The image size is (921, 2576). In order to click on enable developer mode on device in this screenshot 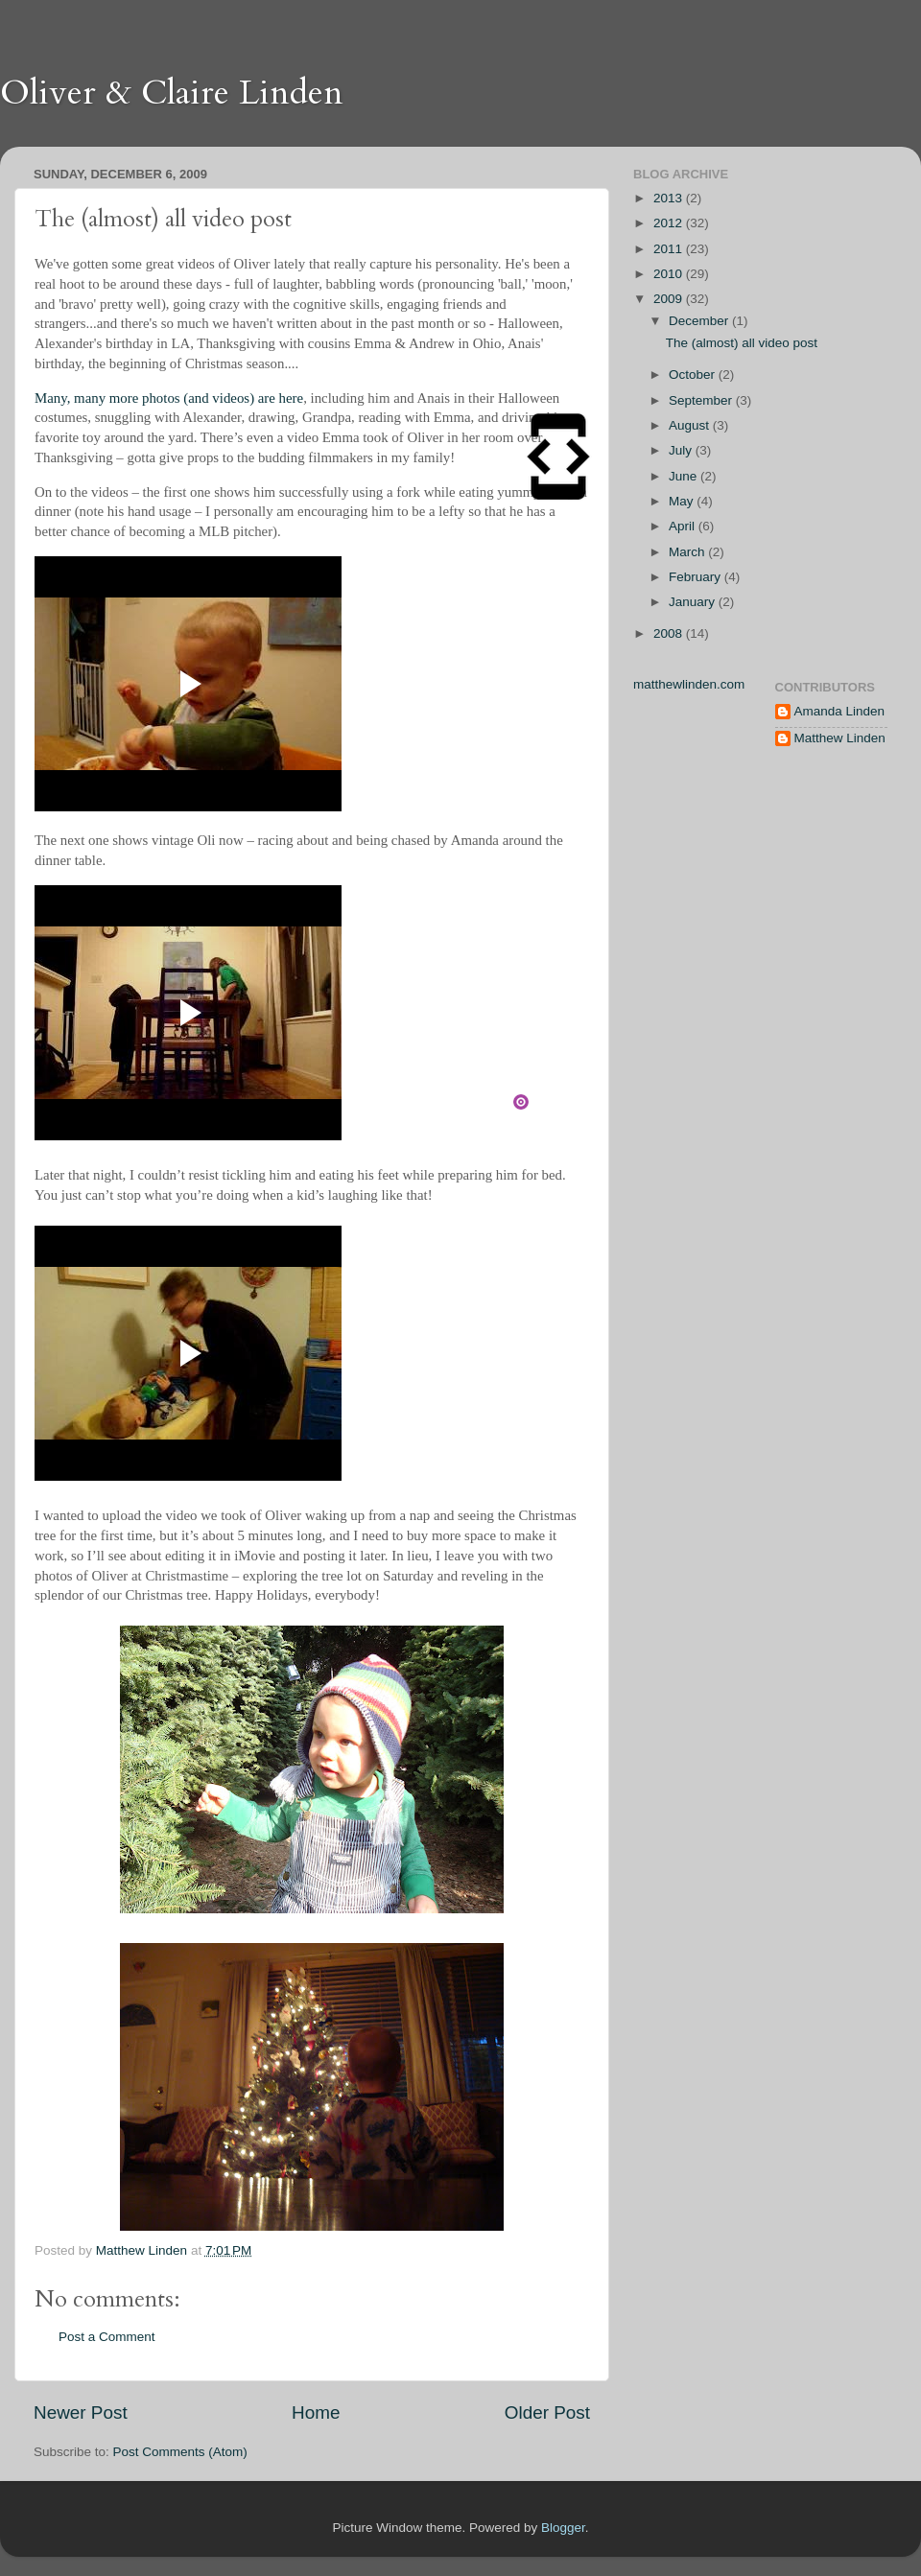, I will do `click(558, 457)`.